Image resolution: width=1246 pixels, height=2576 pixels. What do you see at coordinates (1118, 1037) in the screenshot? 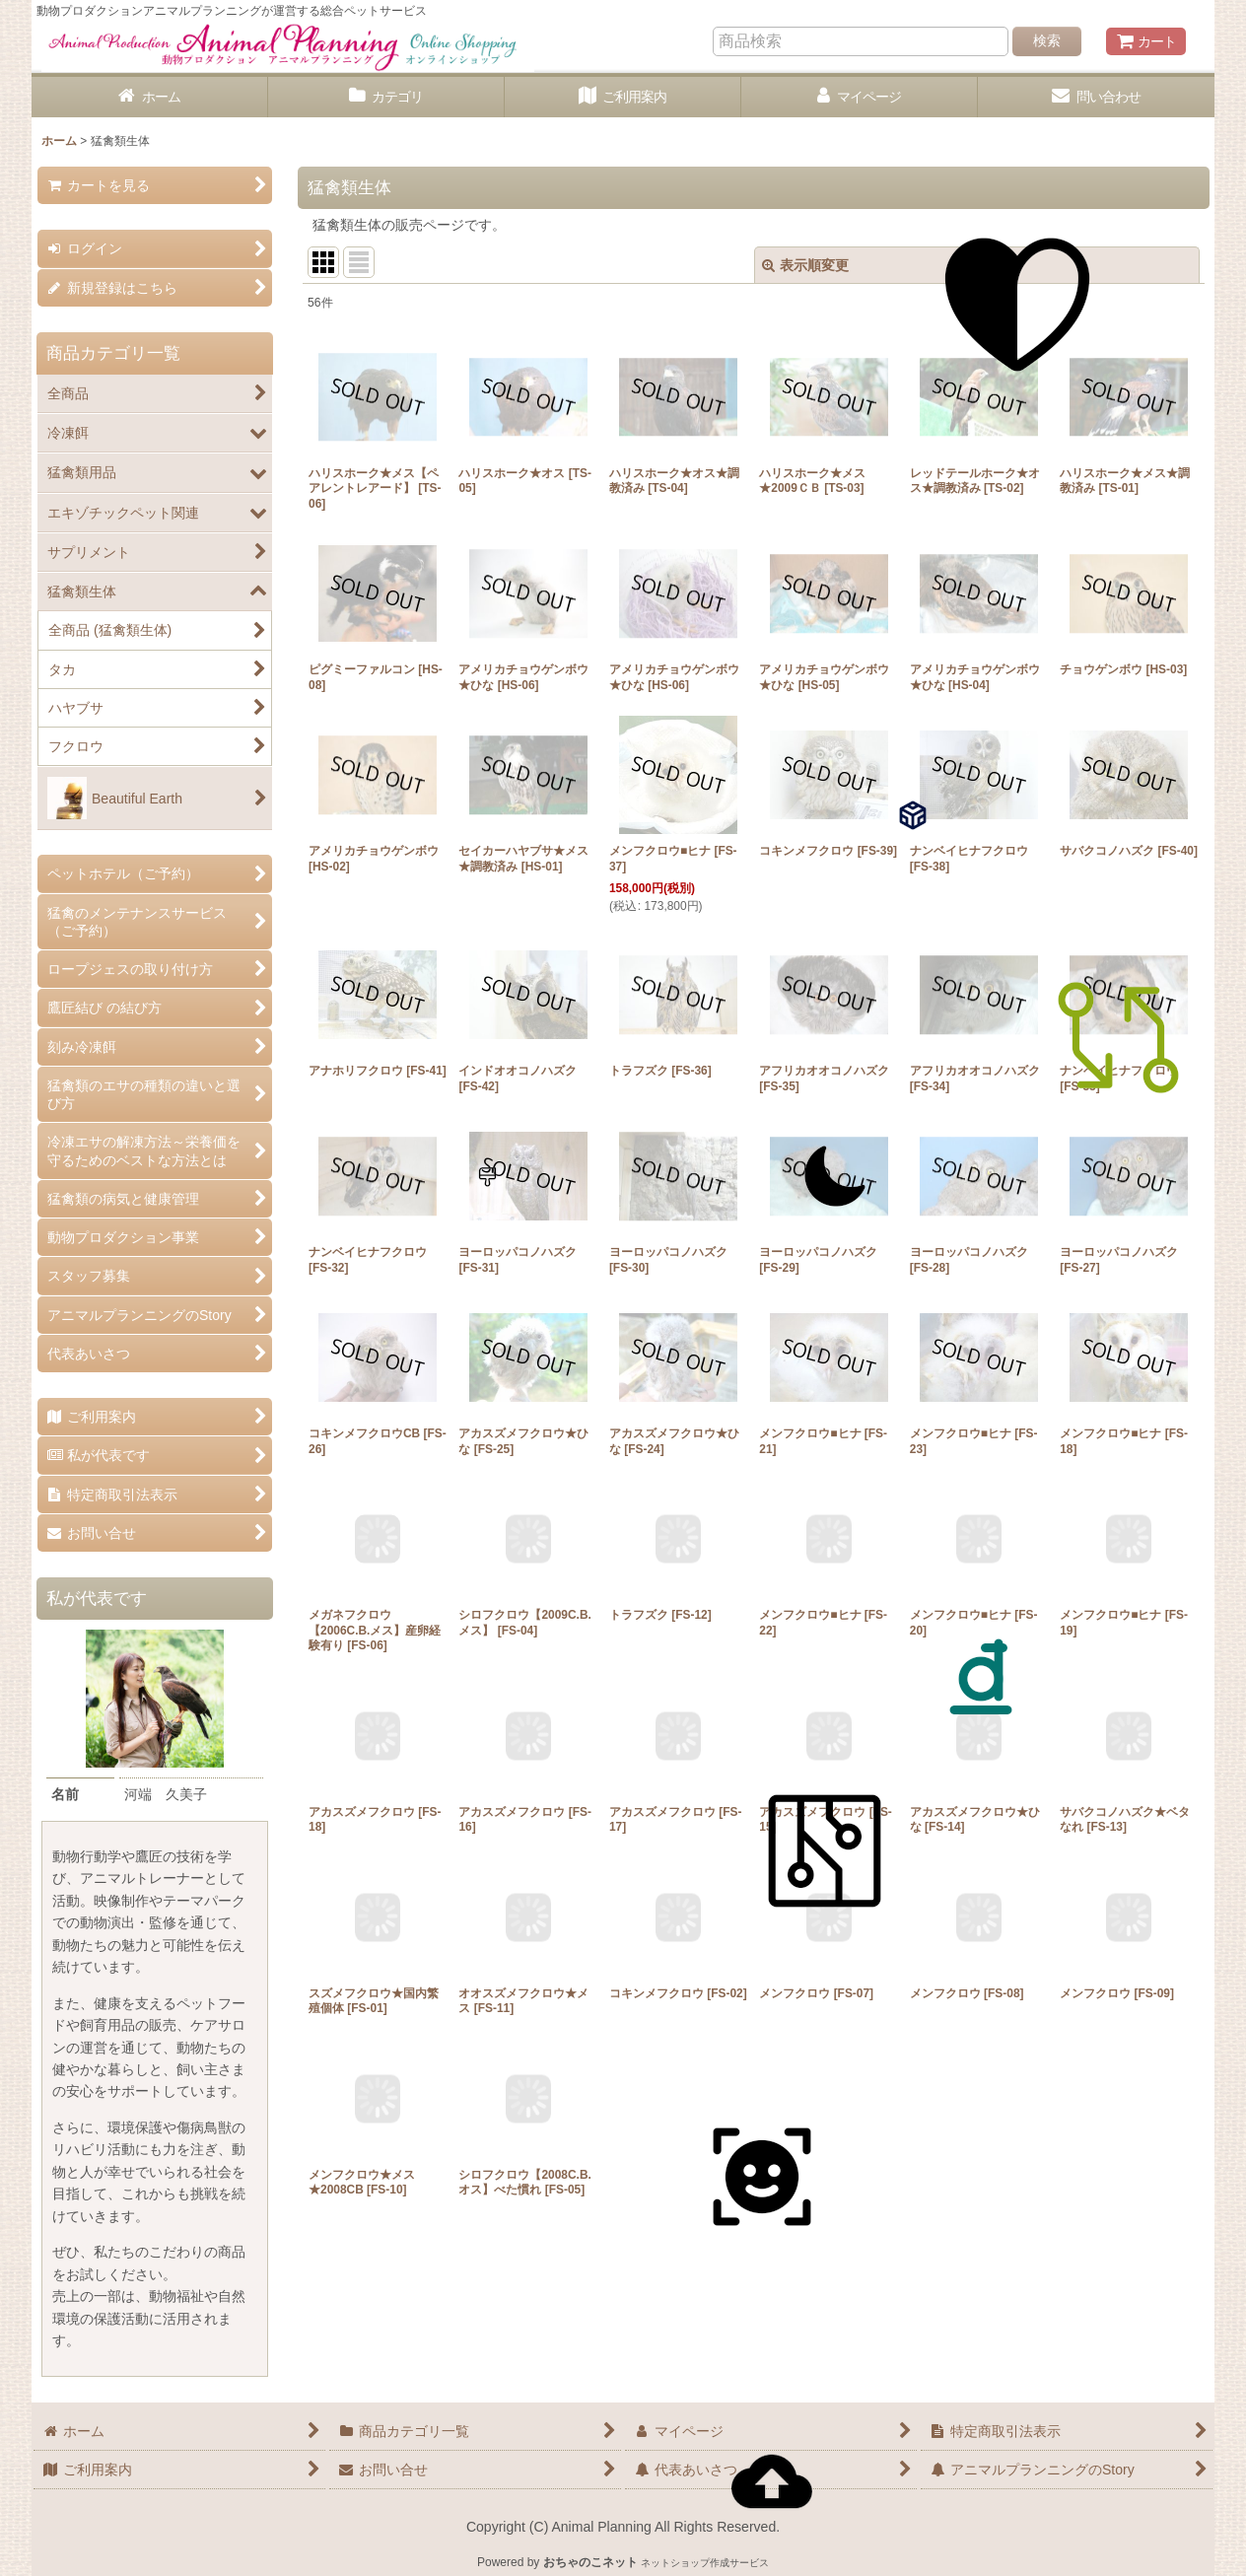
I see `view code differences between versions` at bounding box center [1118, 1037].